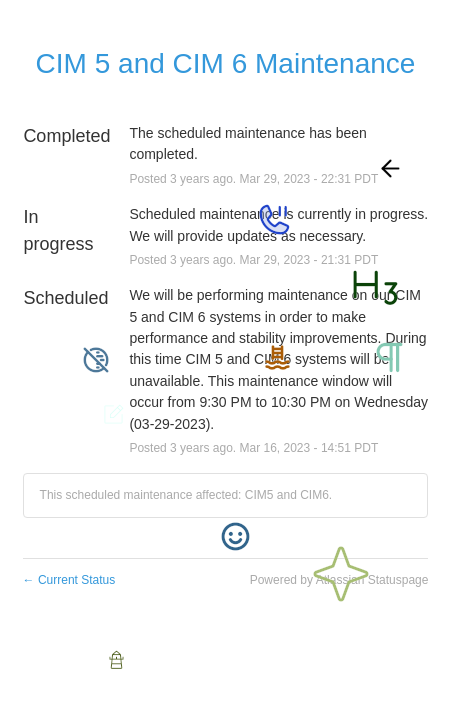 The height and width of the screenshot is (720, 451). What do you see at coordinates (275, 219) in the screenshot?
I see `put current call on hold` at bounding box center [275, 219].